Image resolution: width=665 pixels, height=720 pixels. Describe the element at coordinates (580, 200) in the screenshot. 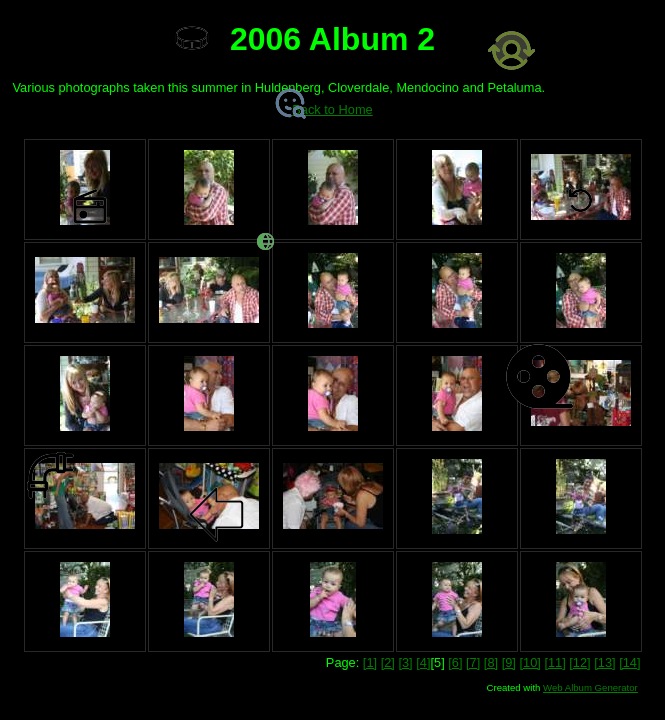

I see `undo the last action` at that location.